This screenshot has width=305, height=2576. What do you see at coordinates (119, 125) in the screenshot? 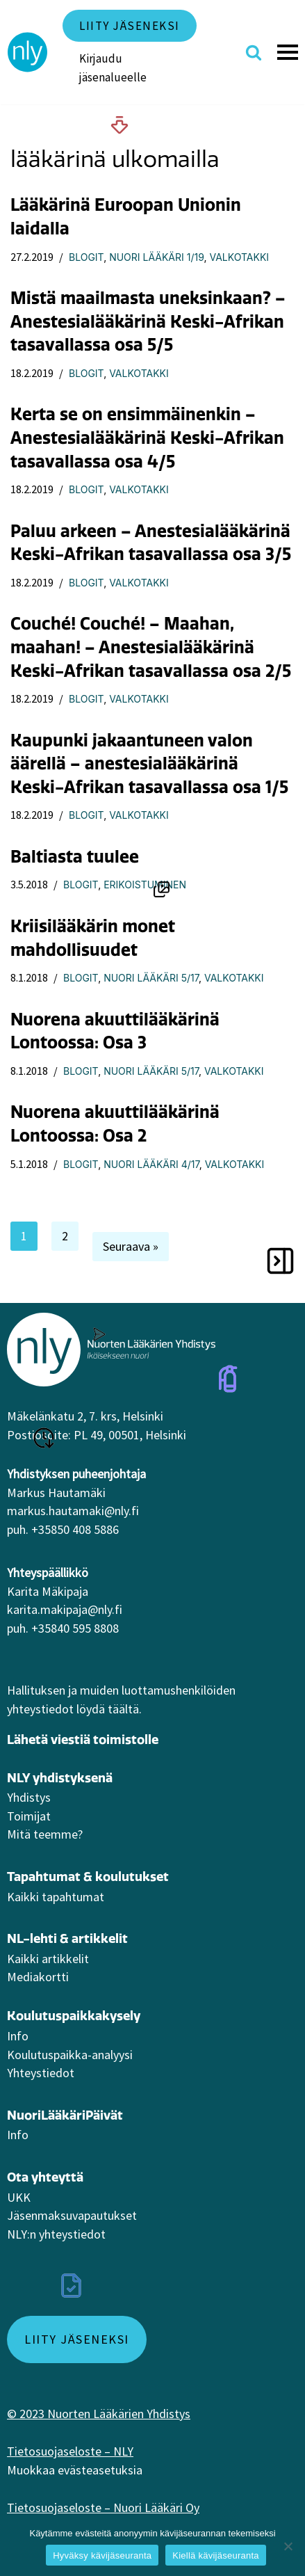
I see `download file to device` at bounding box center [119, 125].